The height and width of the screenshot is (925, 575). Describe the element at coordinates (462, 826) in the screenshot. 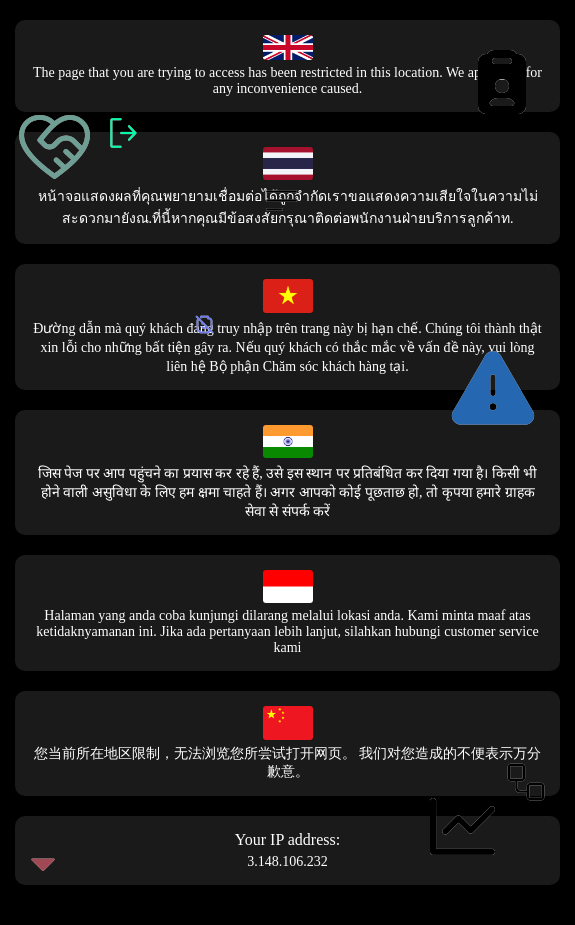

I see `view analytics or statistics` at that location.